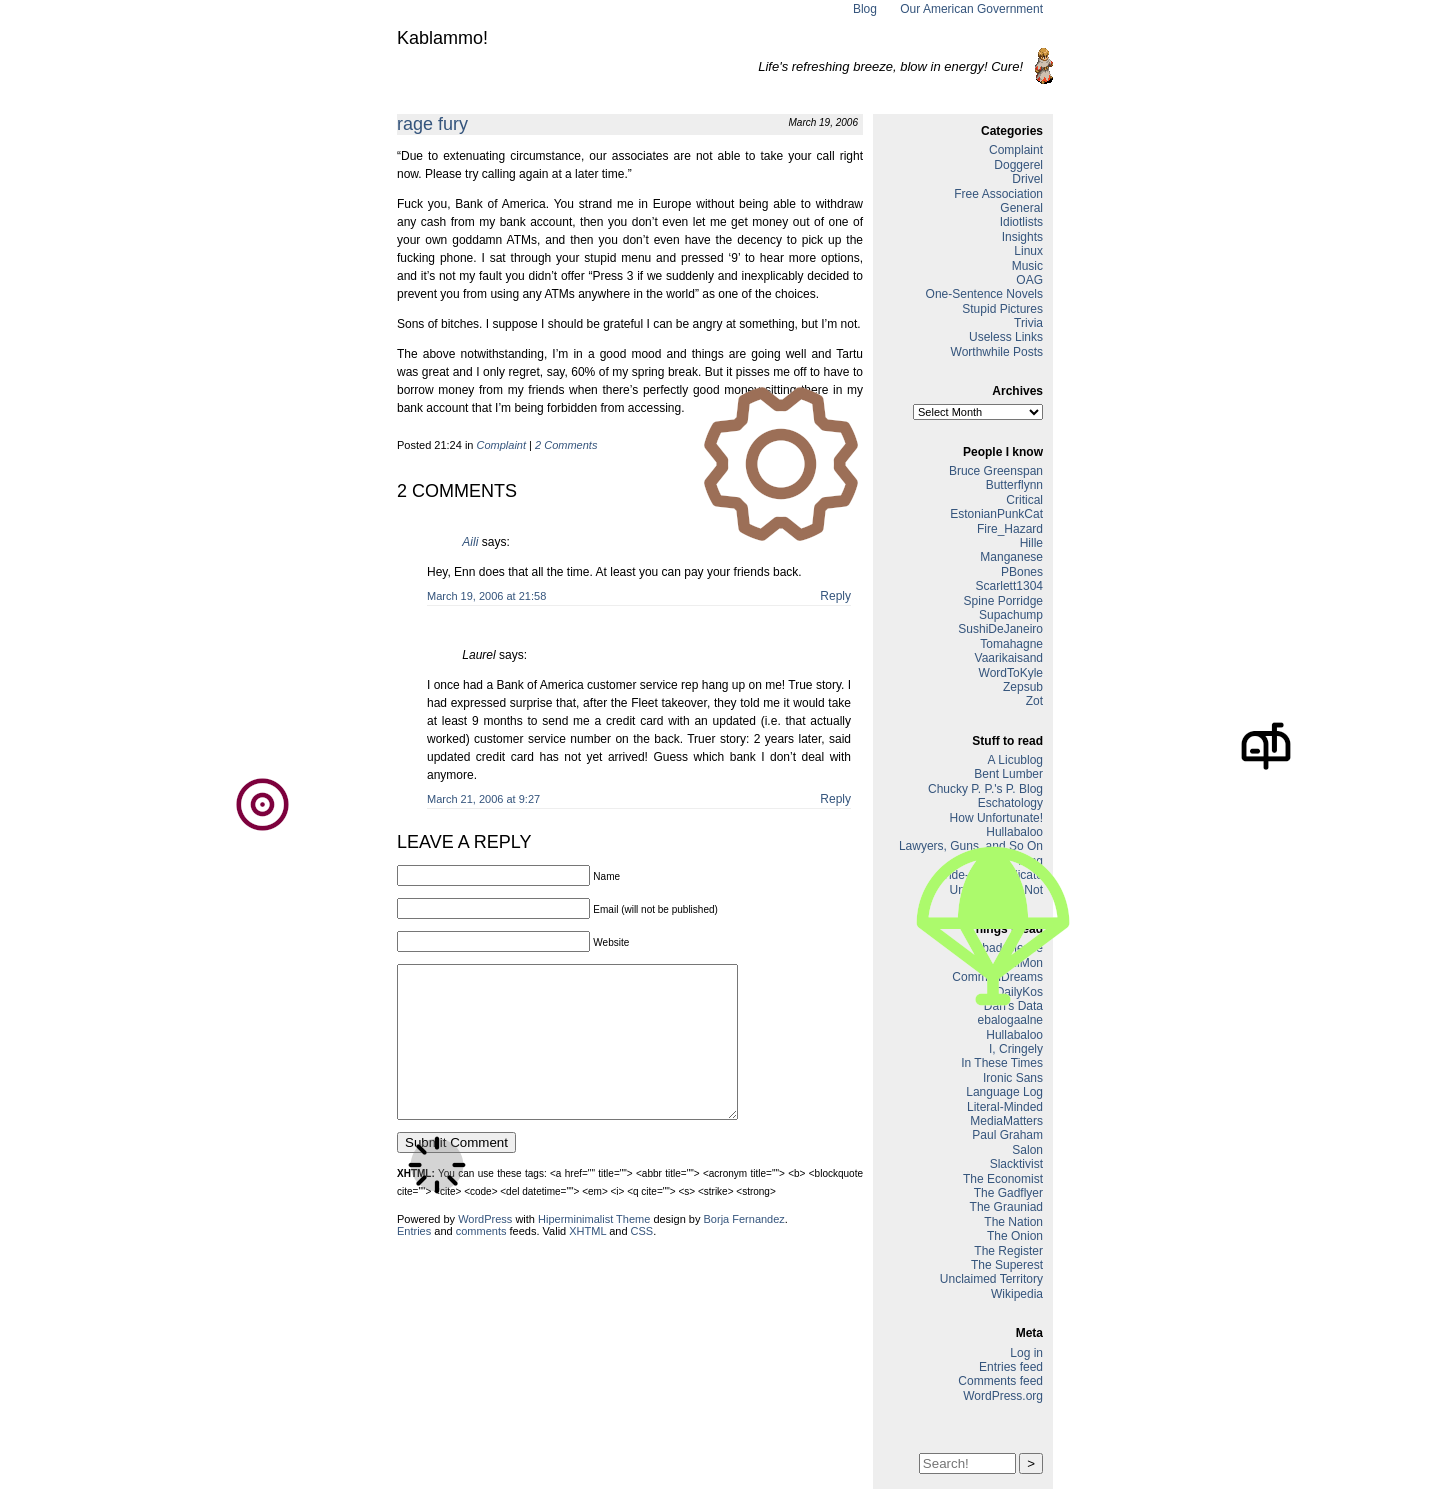  Describe the element at coordinates (437, 1165) in the screenshot. I see `indicates content is loading` at that location.